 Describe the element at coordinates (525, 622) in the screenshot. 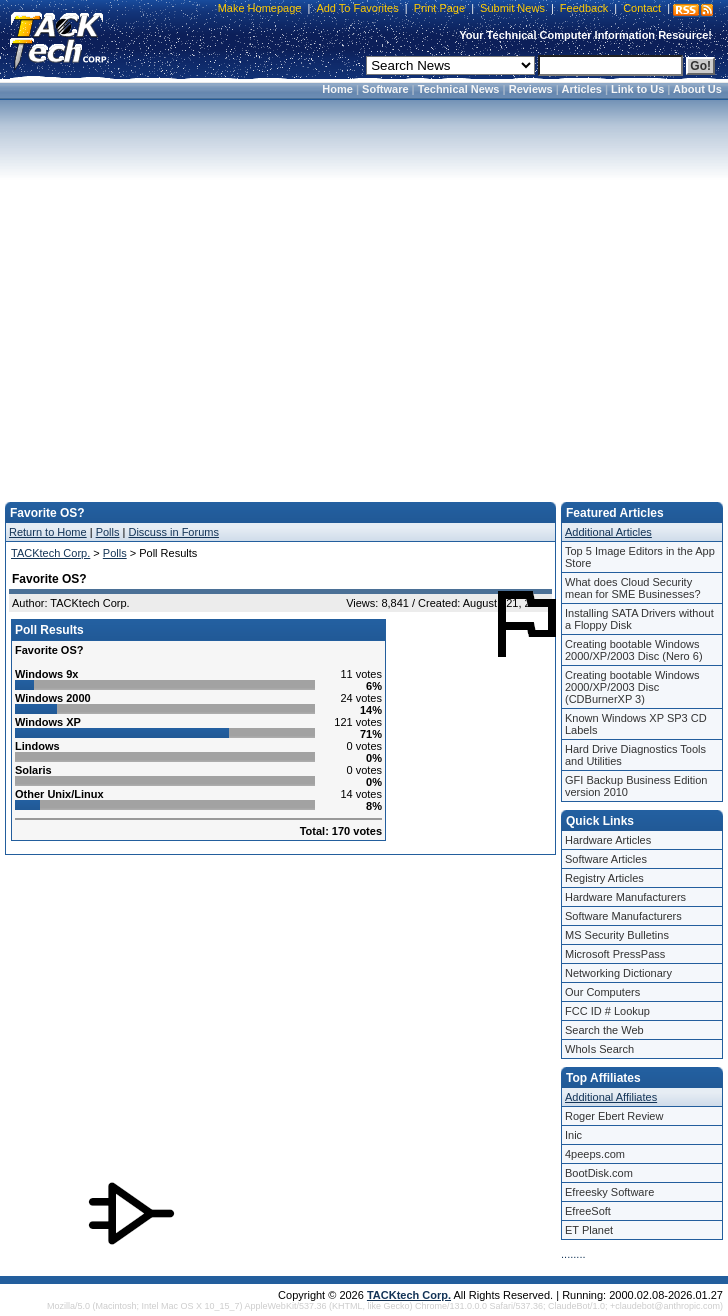

I see `flag or mark an item for follow-up` at that location.